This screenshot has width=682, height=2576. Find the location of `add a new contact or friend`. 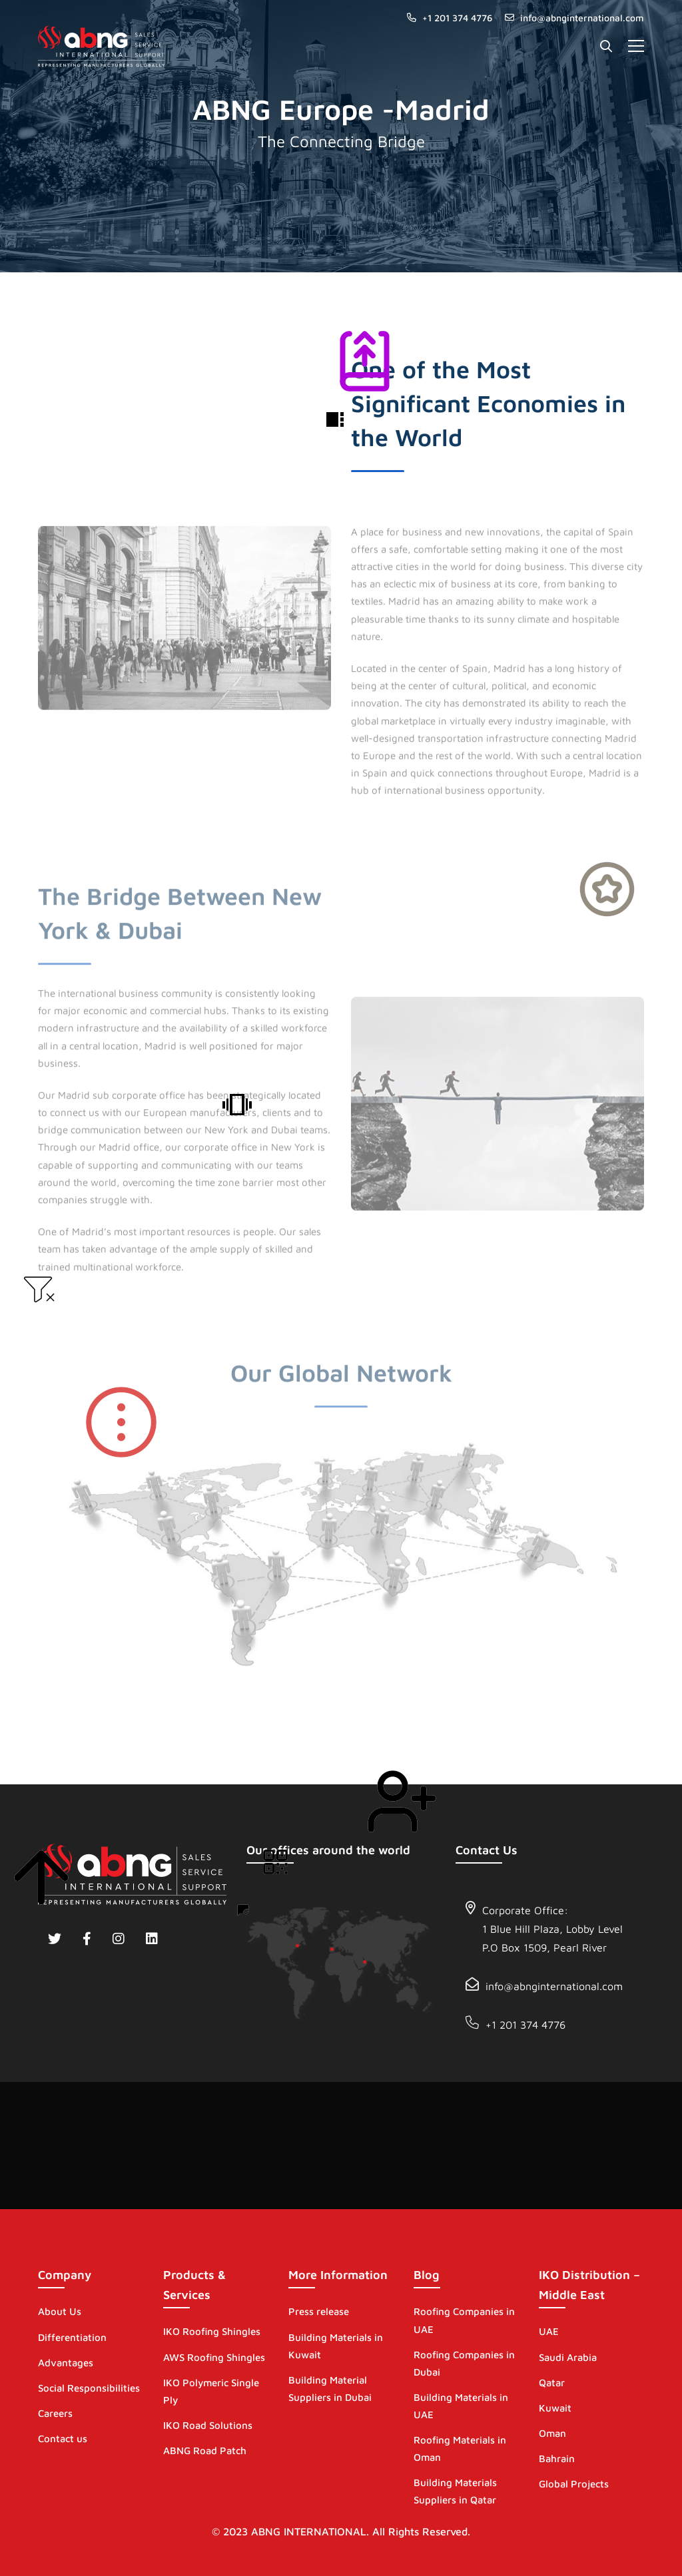

add a new contact or friend is located at coordinates (402, 1801).